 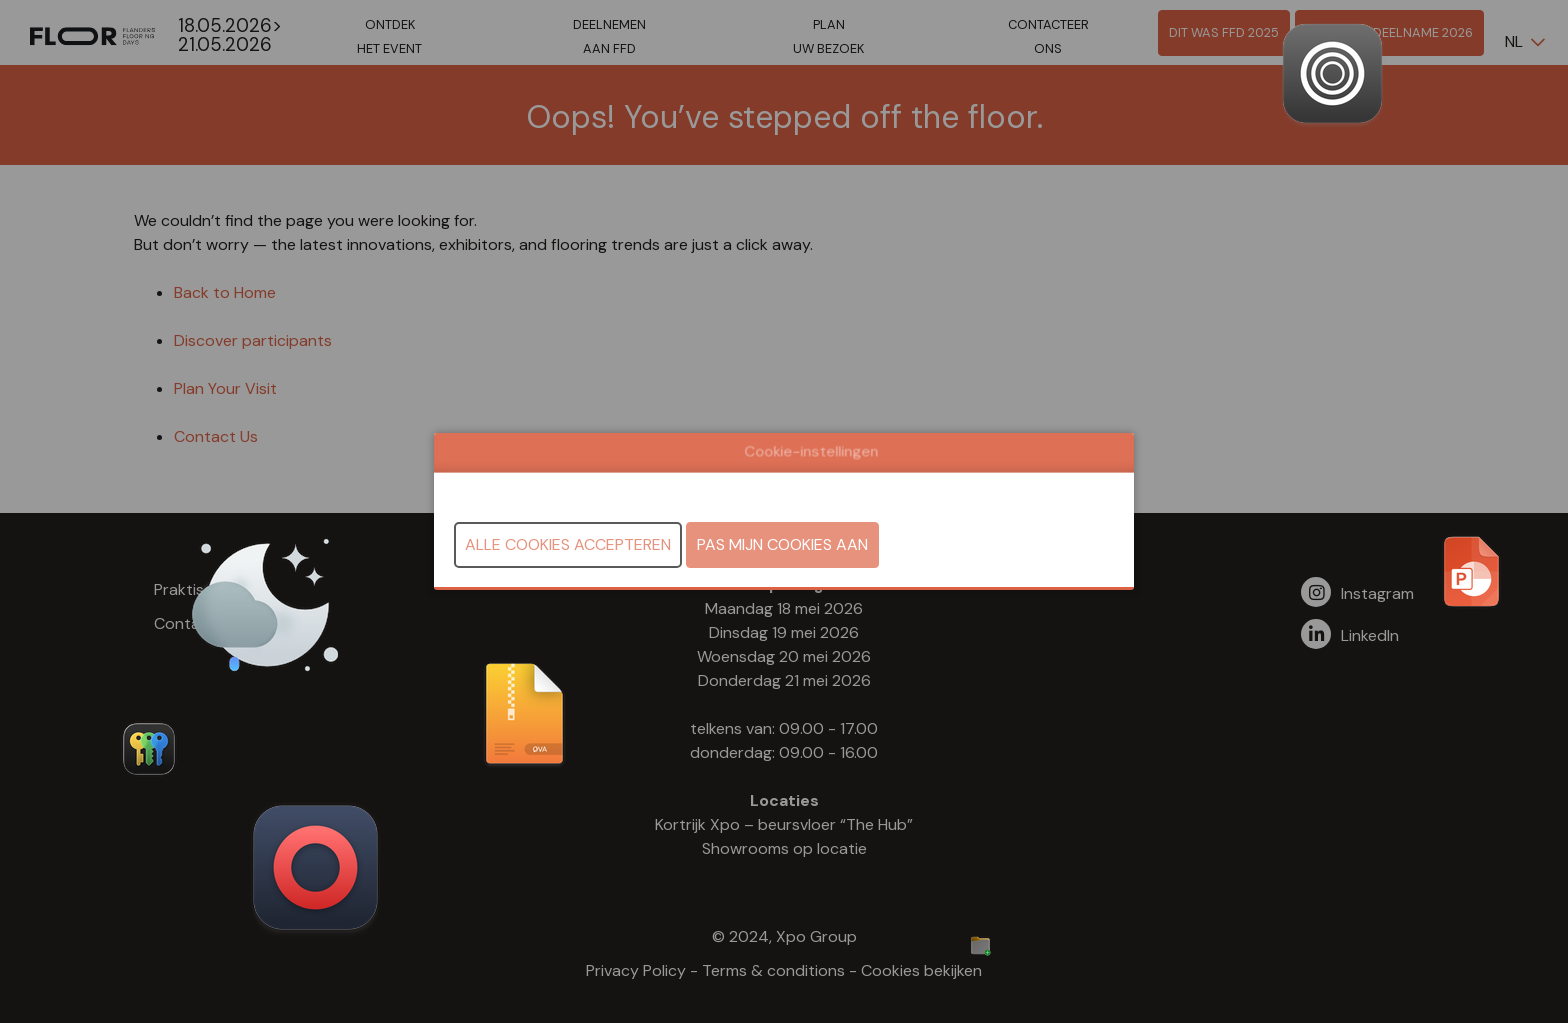 What do you see at coordinates (265, 605) in the screenshot?
I see `indicates scattered showers at night` at bounding box center [265, 605].